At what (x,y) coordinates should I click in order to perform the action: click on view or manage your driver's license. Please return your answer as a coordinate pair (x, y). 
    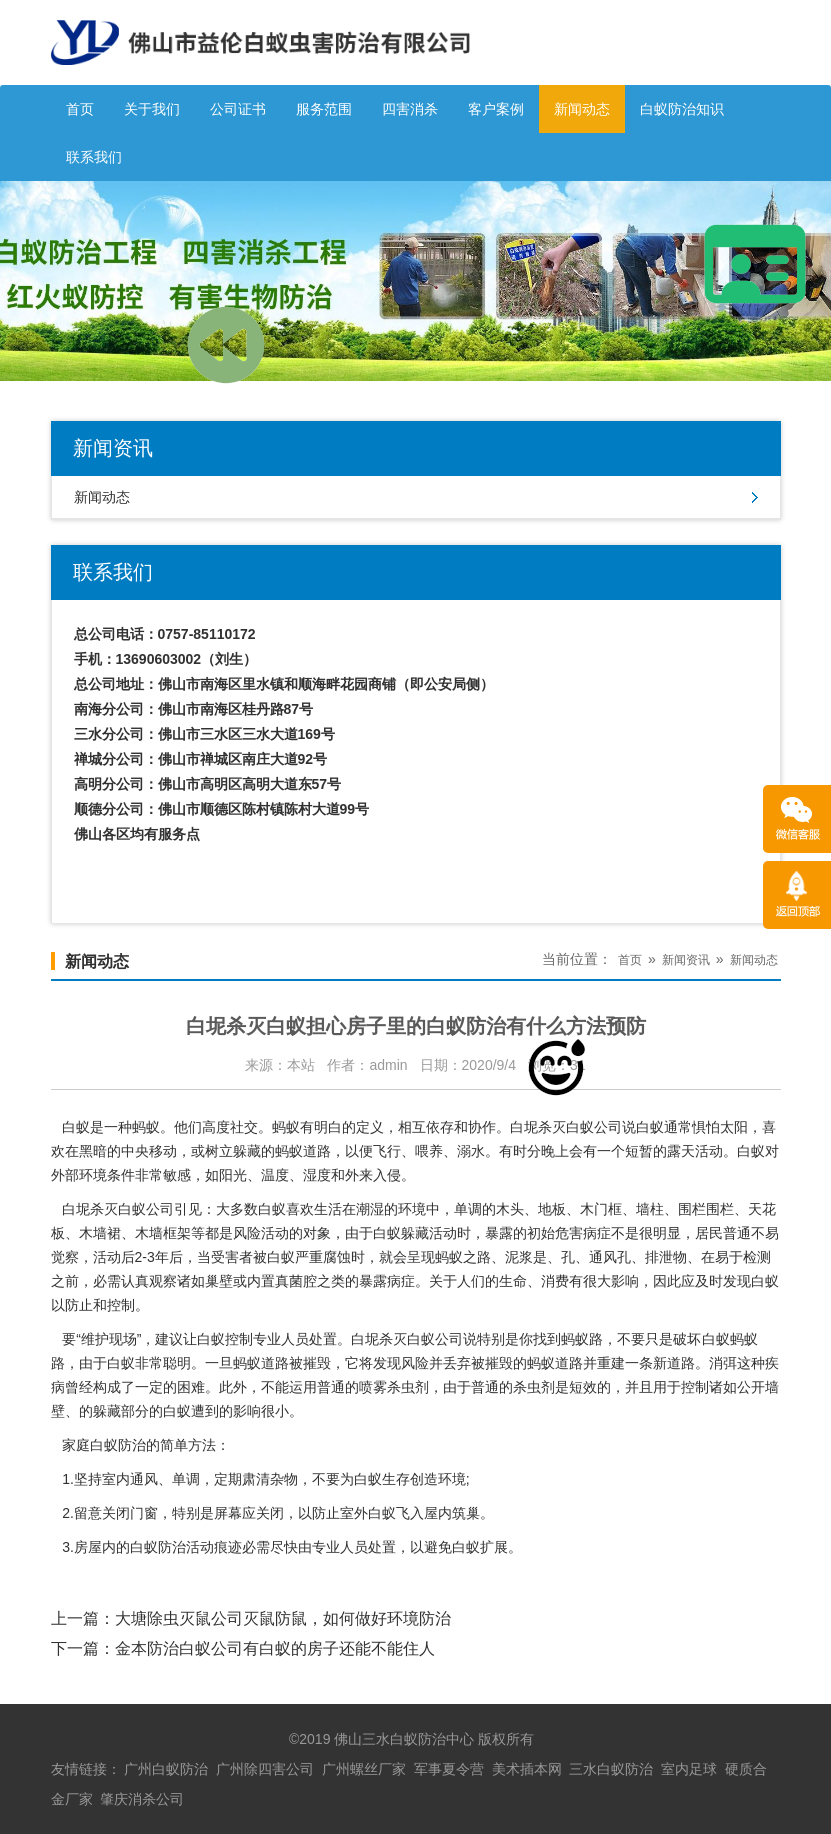
    Looking at the image, I should click on (755, 264).